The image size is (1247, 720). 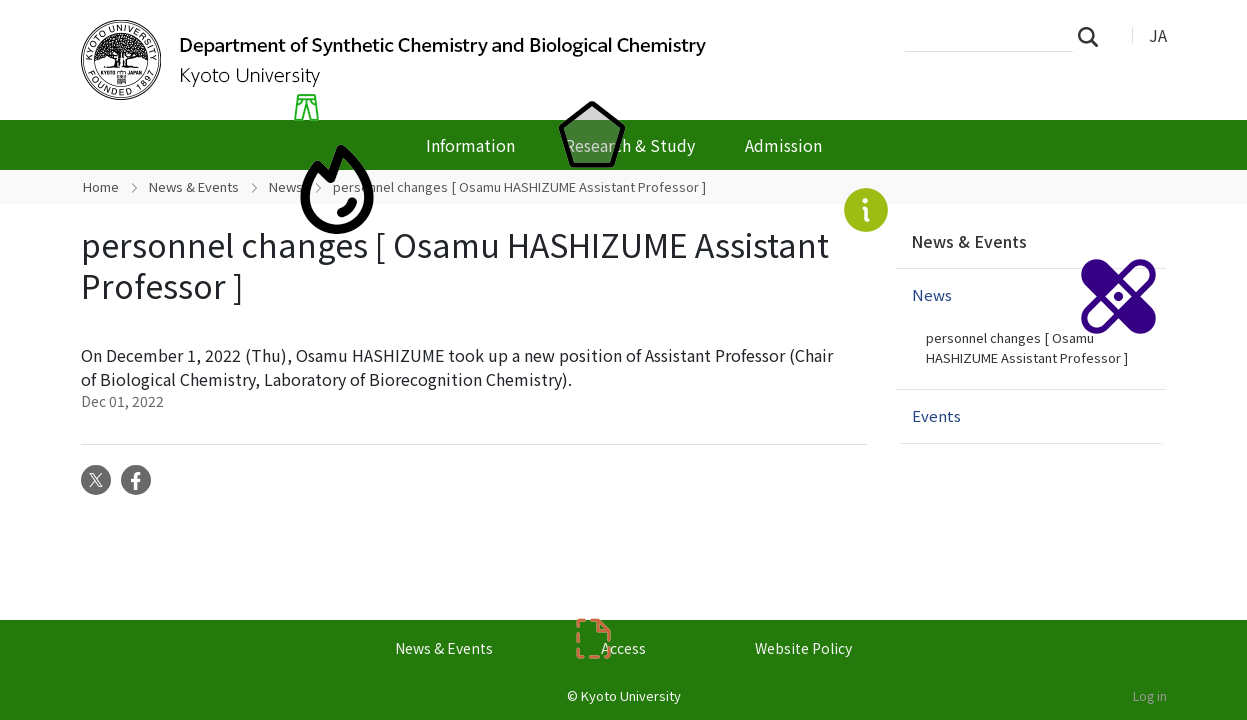 I want to click on indicates a draft or incomplete file, so click(x=593, y=638).